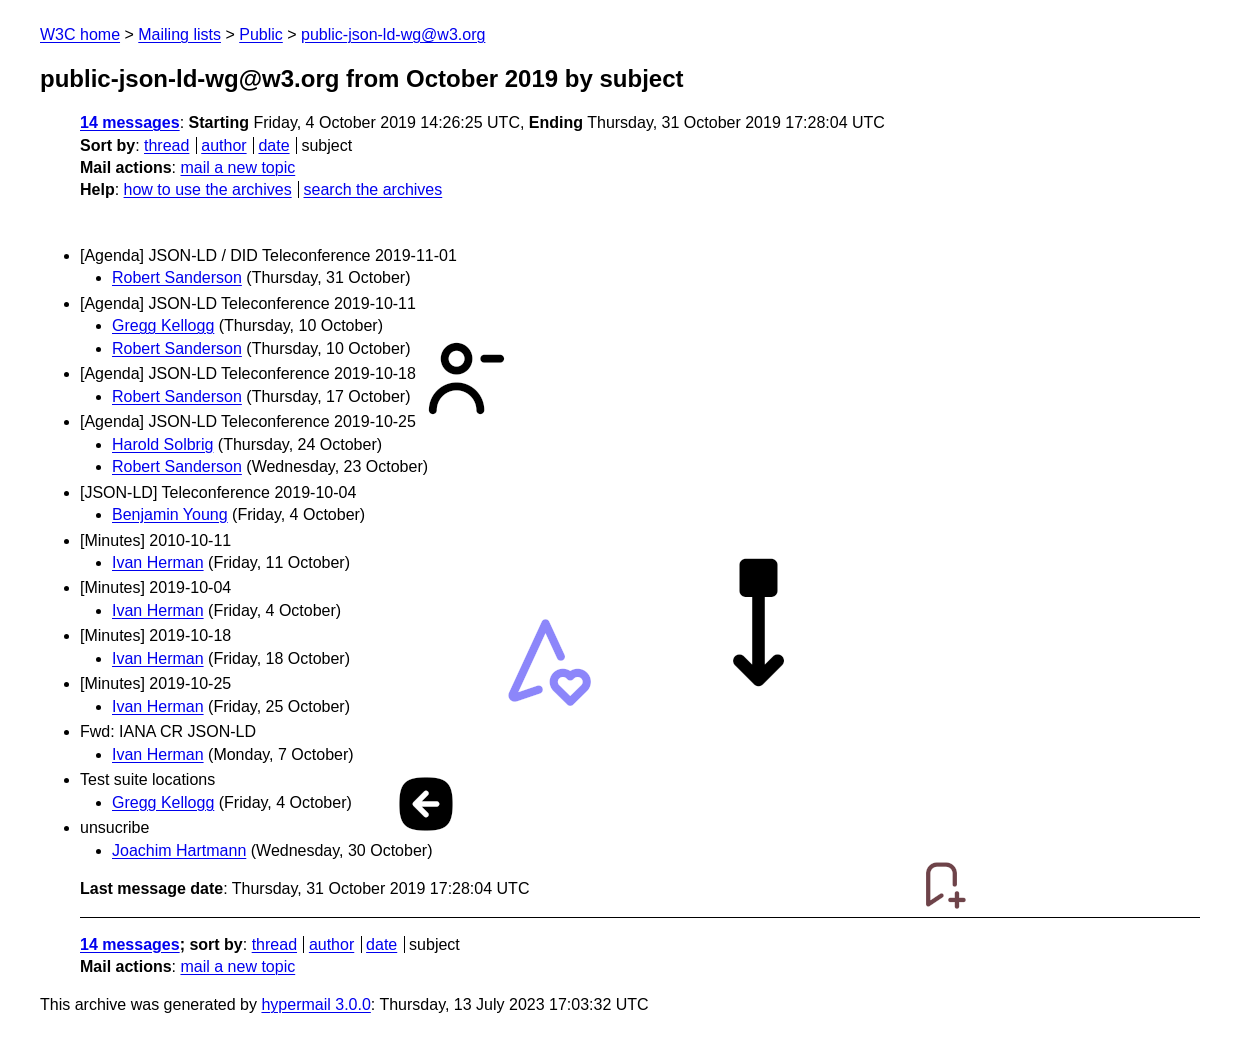 The image size is (1240, 1041). I want to click on remove a contact or friend, so click(464, 378).